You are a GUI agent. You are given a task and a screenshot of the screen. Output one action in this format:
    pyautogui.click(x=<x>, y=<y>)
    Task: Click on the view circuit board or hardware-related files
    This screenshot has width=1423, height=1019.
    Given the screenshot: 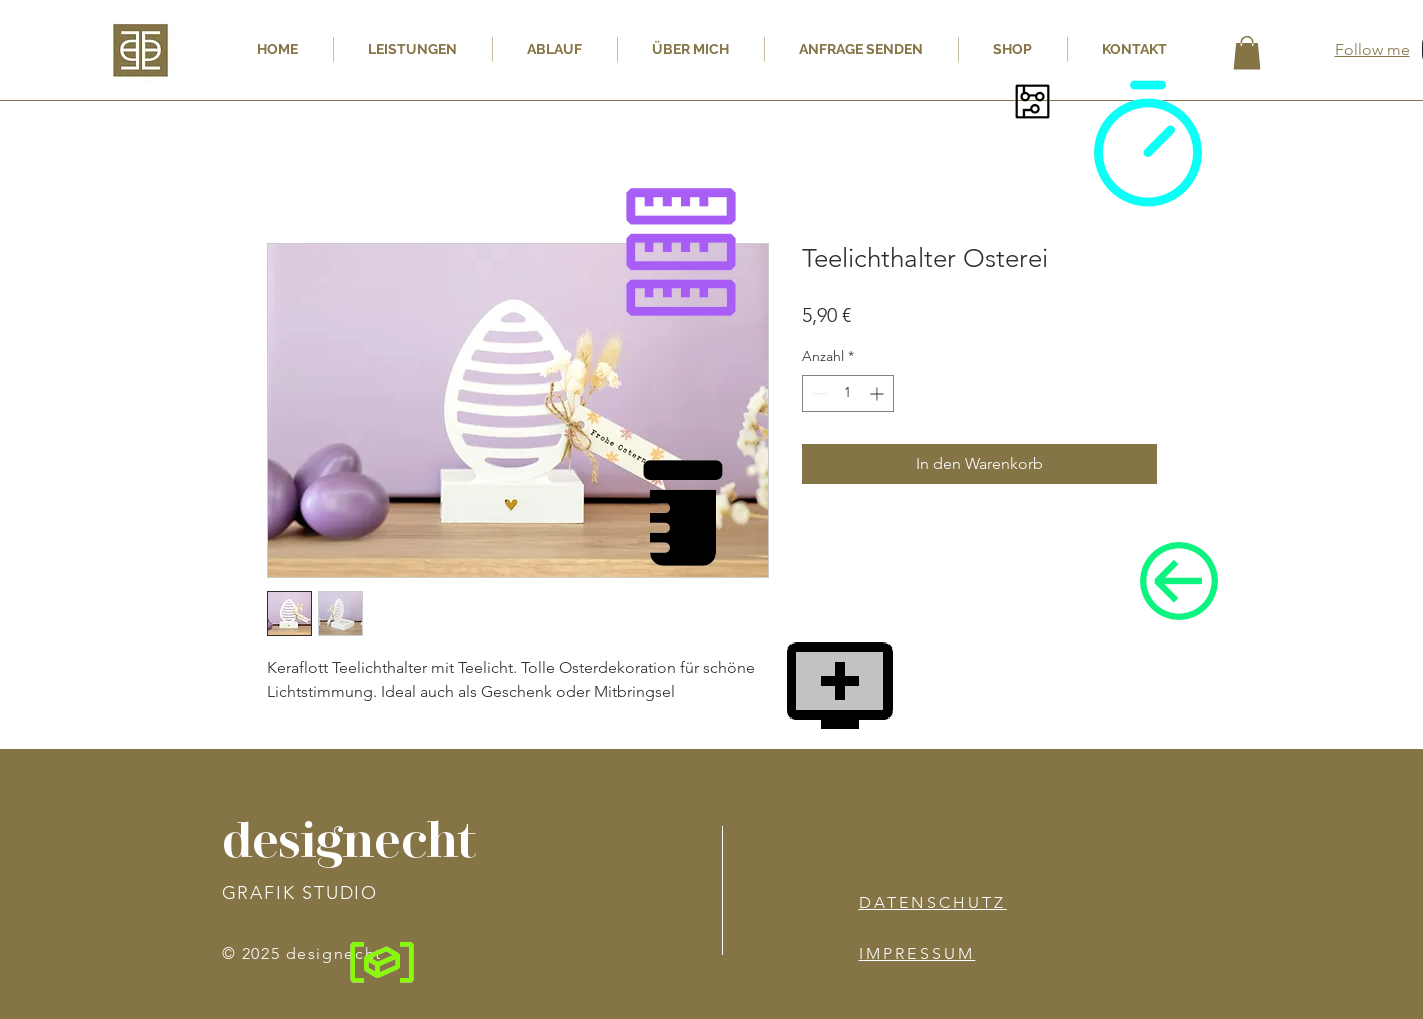 What is the action you would take?
    pyautogui.click(x=1032, y=101)
    